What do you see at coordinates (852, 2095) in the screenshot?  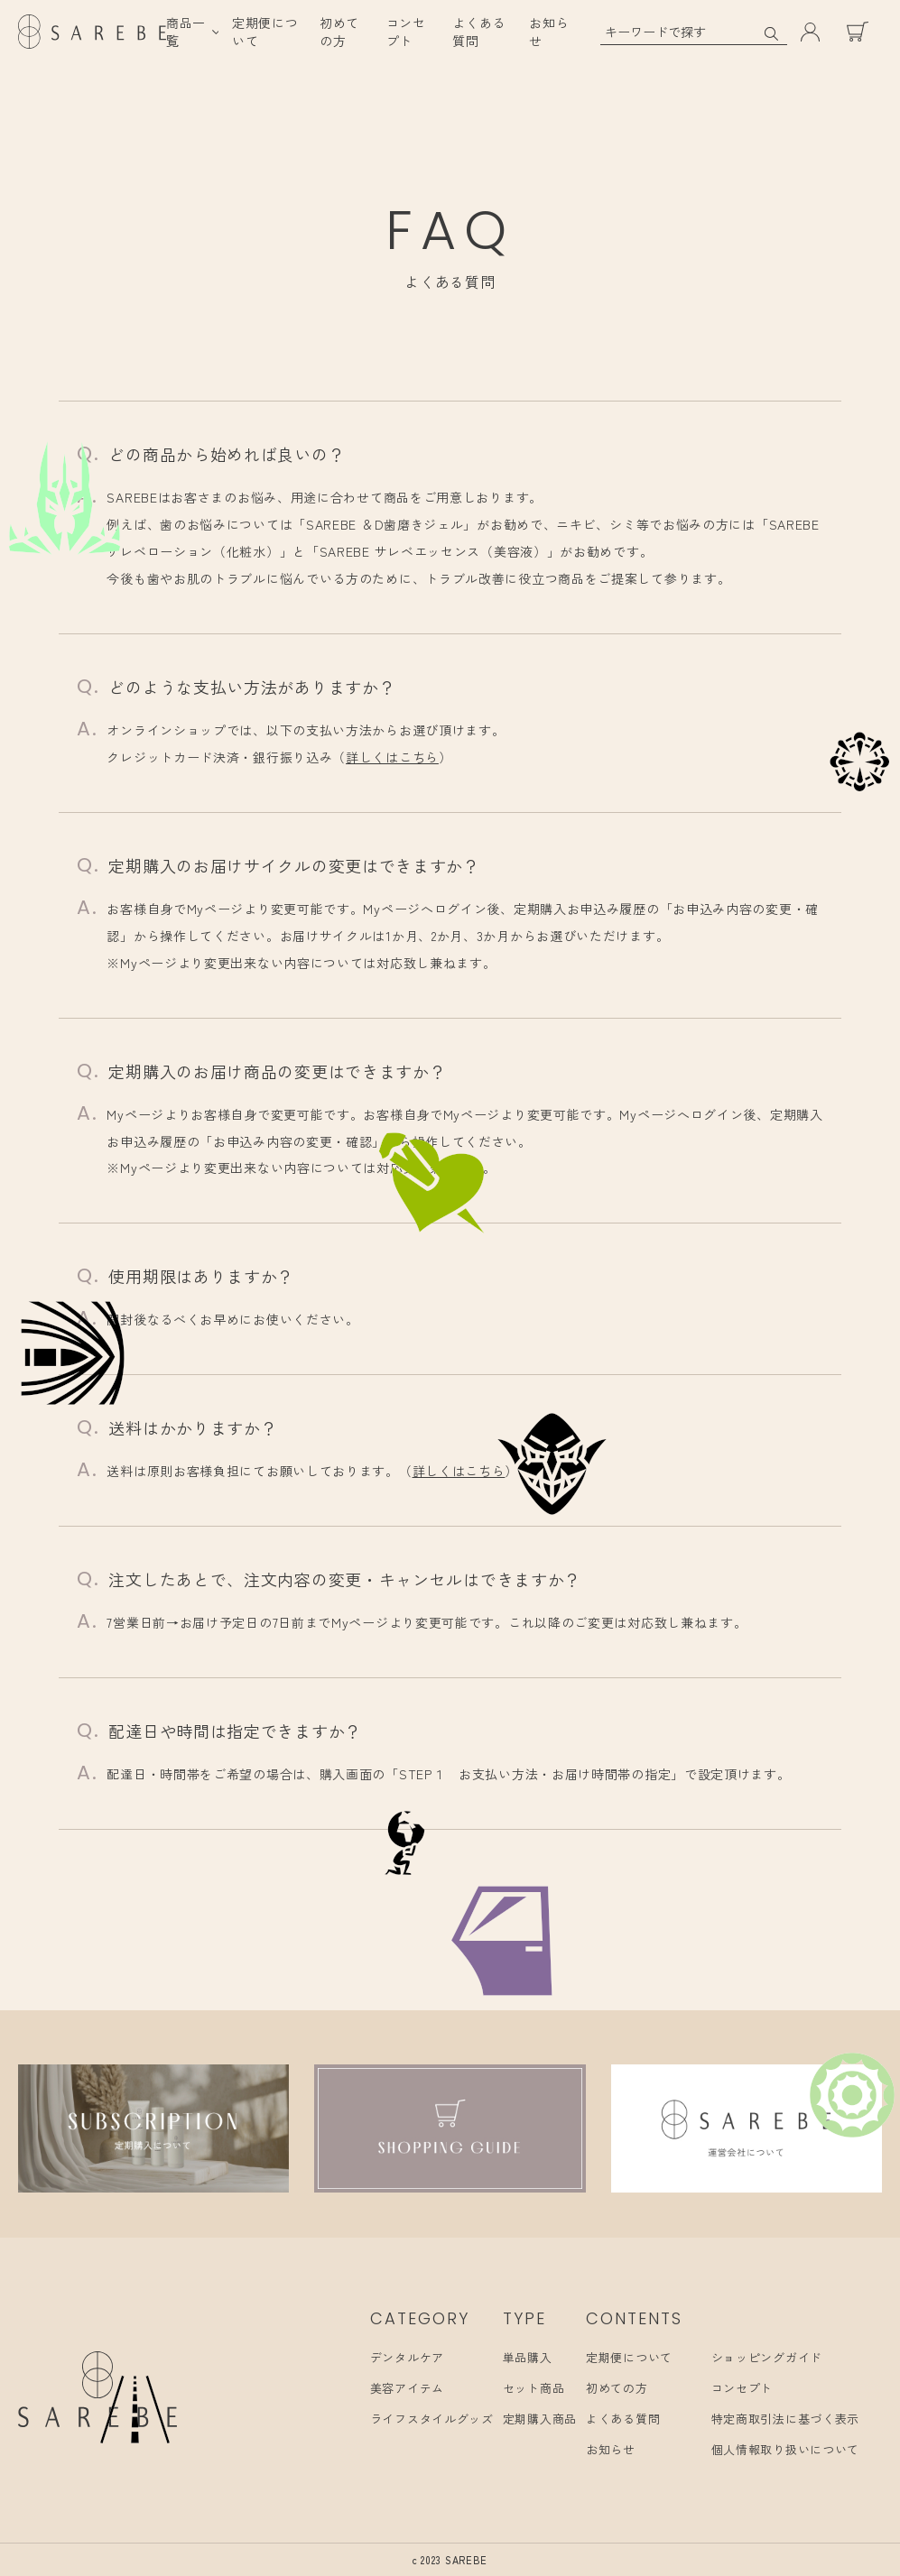 I see `settings or configuration gear icon` at bounding box center [852, 2095].